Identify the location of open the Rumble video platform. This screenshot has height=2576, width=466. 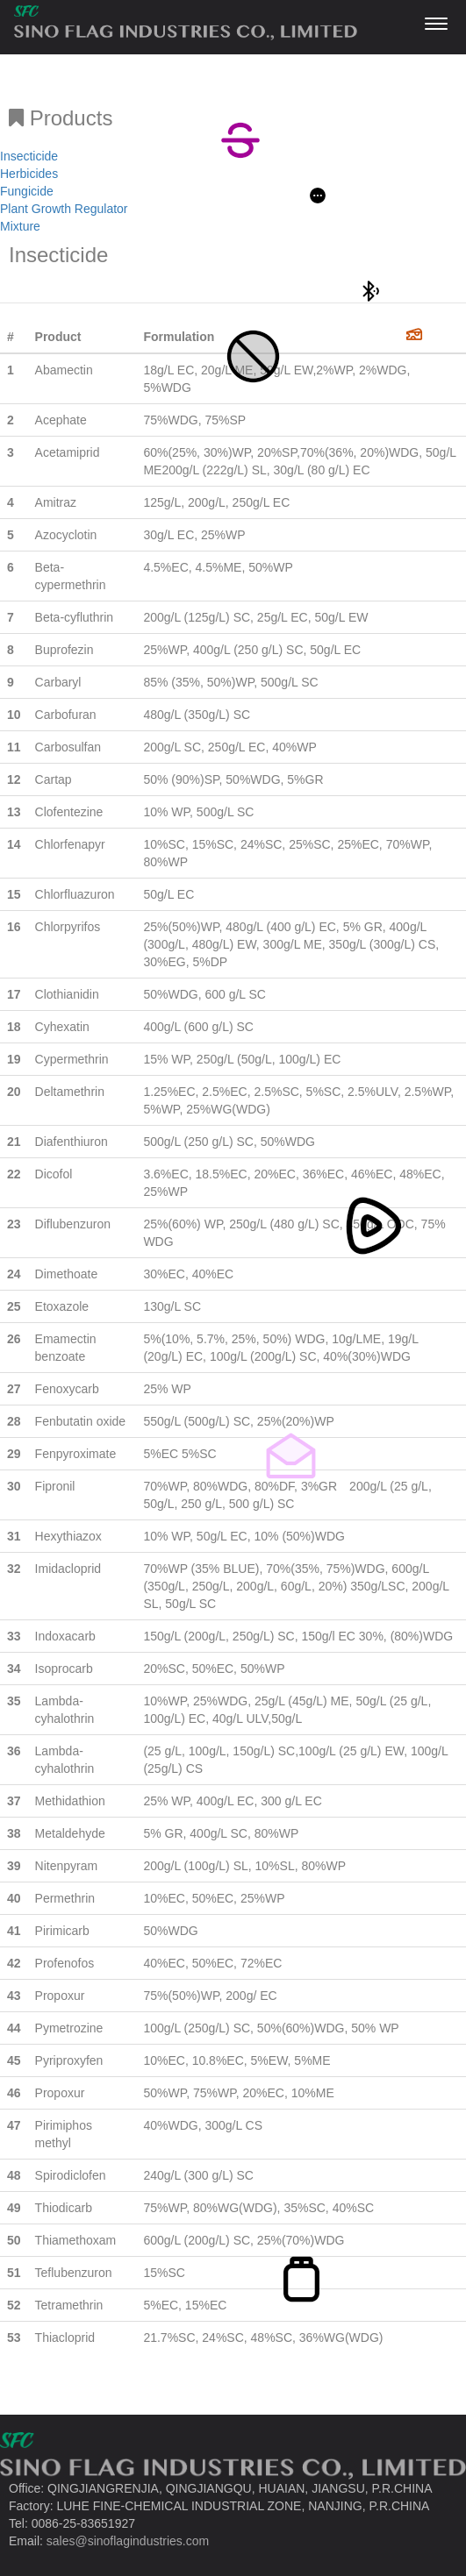
(372, 1226).